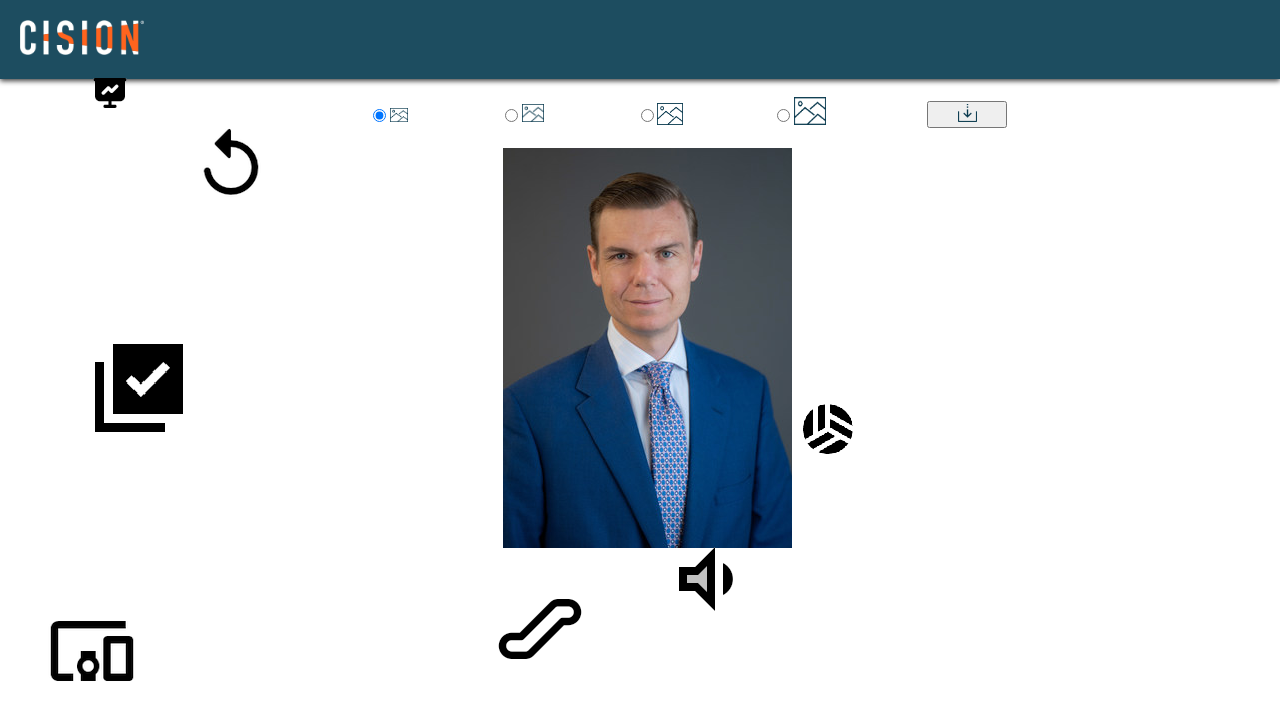  Describe the element at coordinates (828, 429) in the screenshot. I see `access volleyball or sports content` at that location.